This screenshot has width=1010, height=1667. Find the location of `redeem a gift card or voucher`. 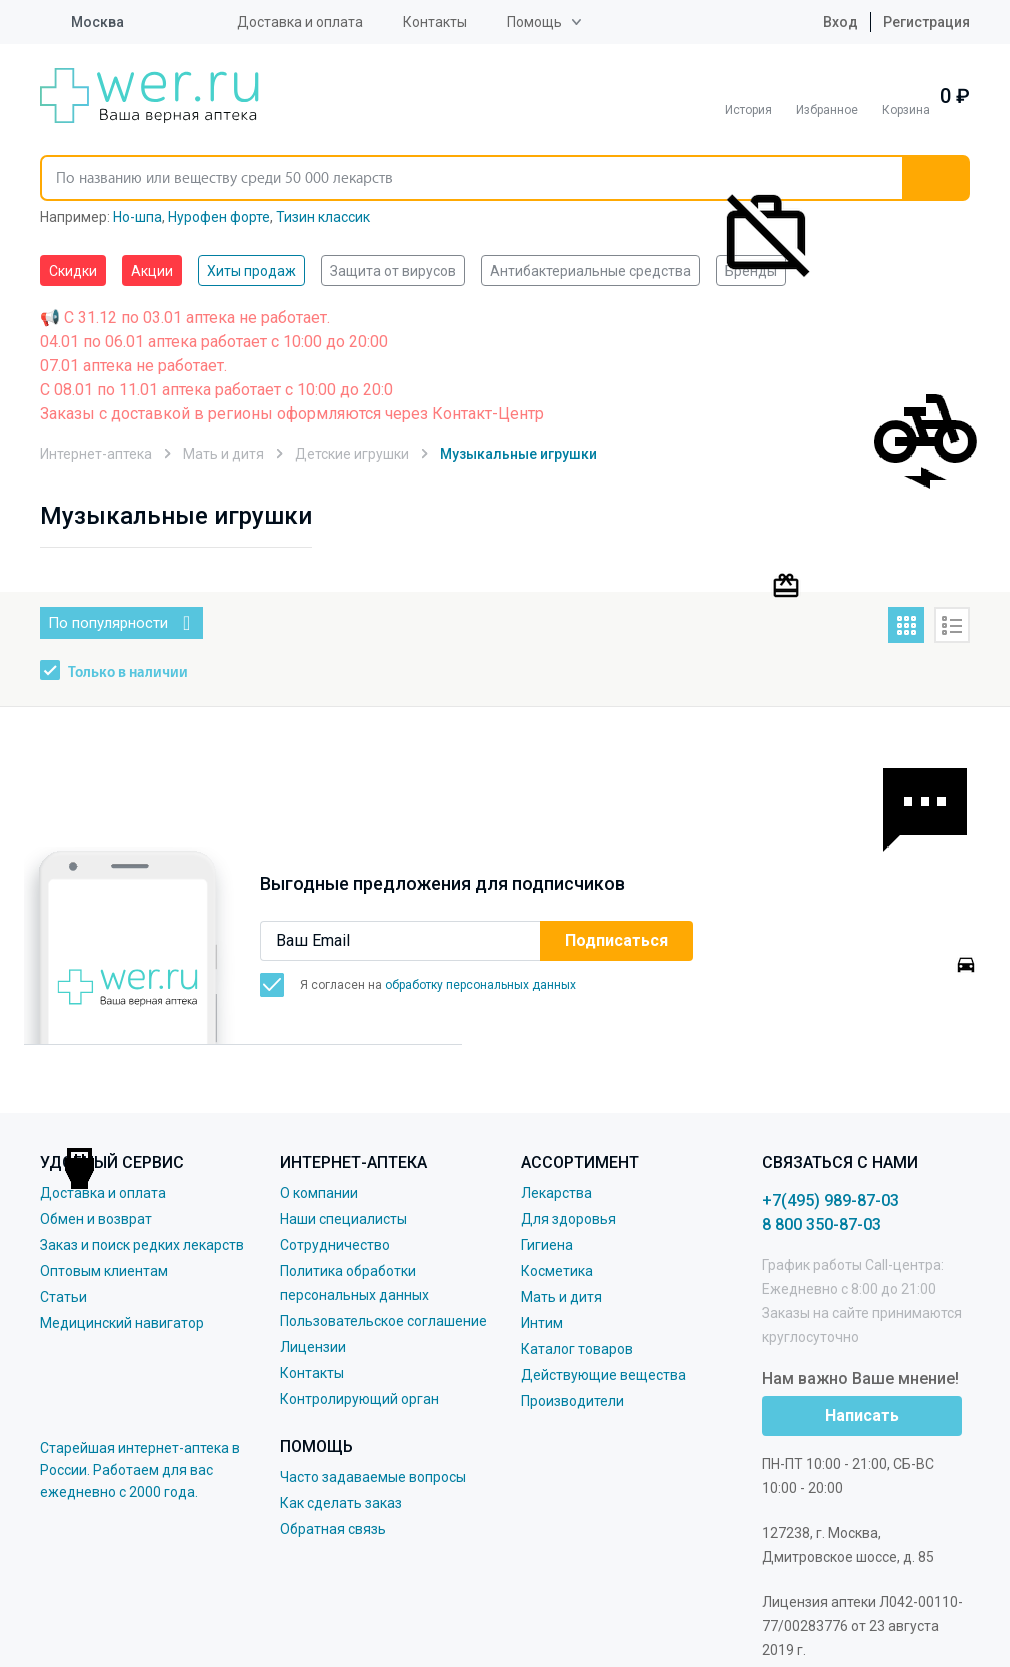

redeem a gift card or voucher is located at coordinates (786, 586).